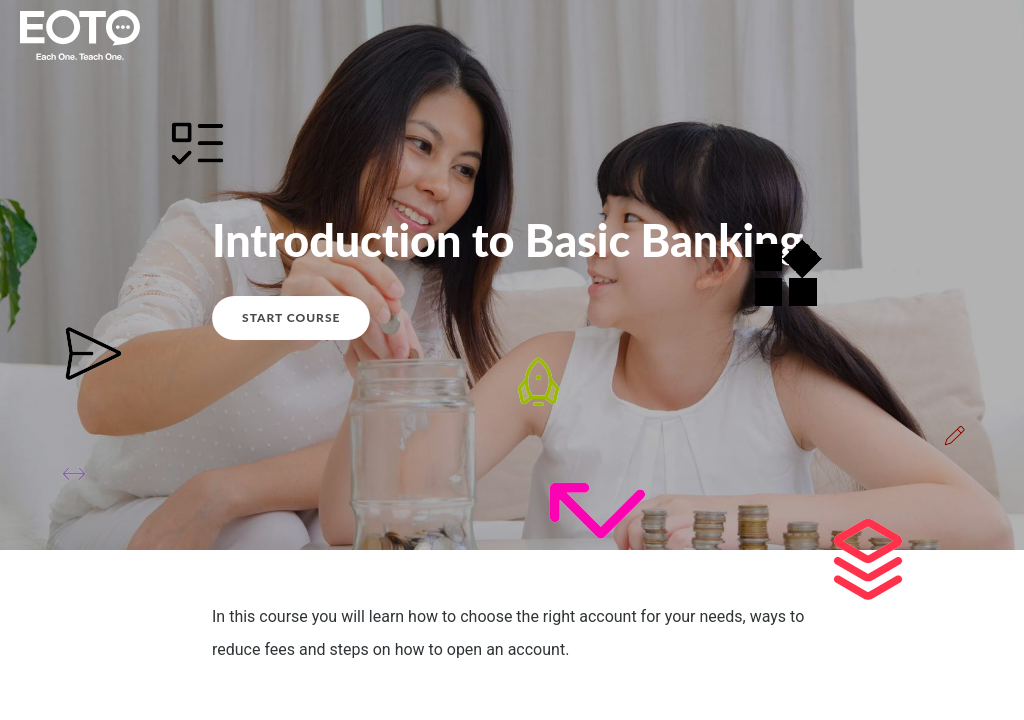 The height and width of the screenshot is (720, 1024). What do you see at coordinates (868, 560) in the screenshot?
I see `view stacked layers or items` at bounding box center [868, 560].